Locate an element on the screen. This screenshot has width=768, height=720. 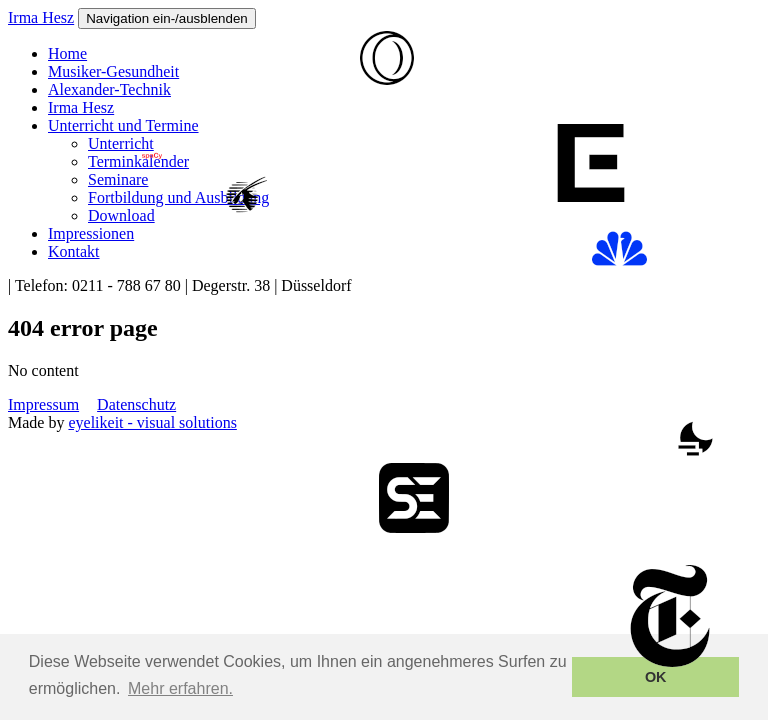
Square Enix company logo is located at coordinates (591, 163).